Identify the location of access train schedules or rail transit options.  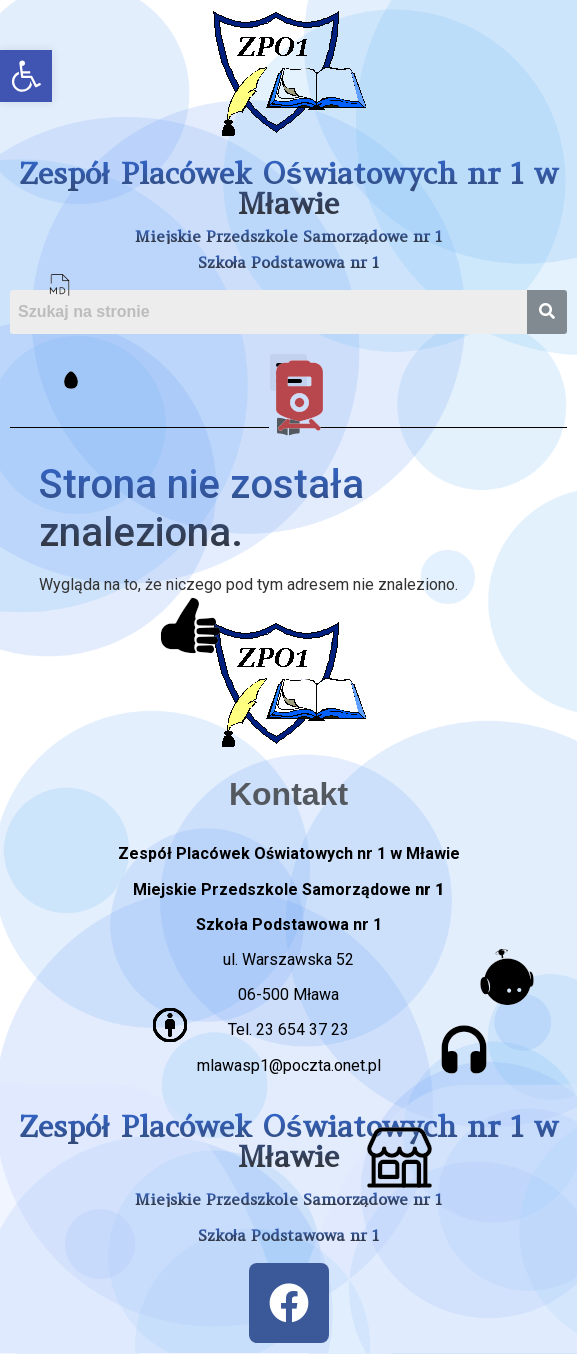
(299, 395).